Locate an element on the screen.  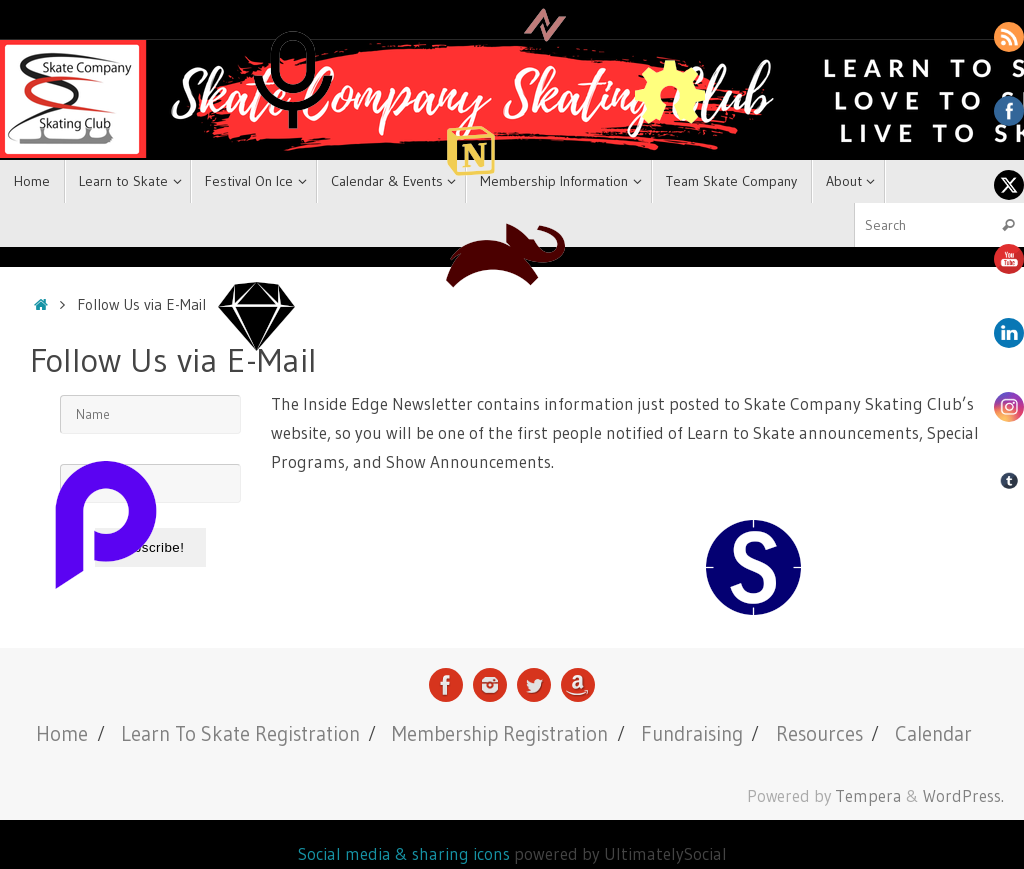
open source hardware logo is located at coordinates (670, 92).